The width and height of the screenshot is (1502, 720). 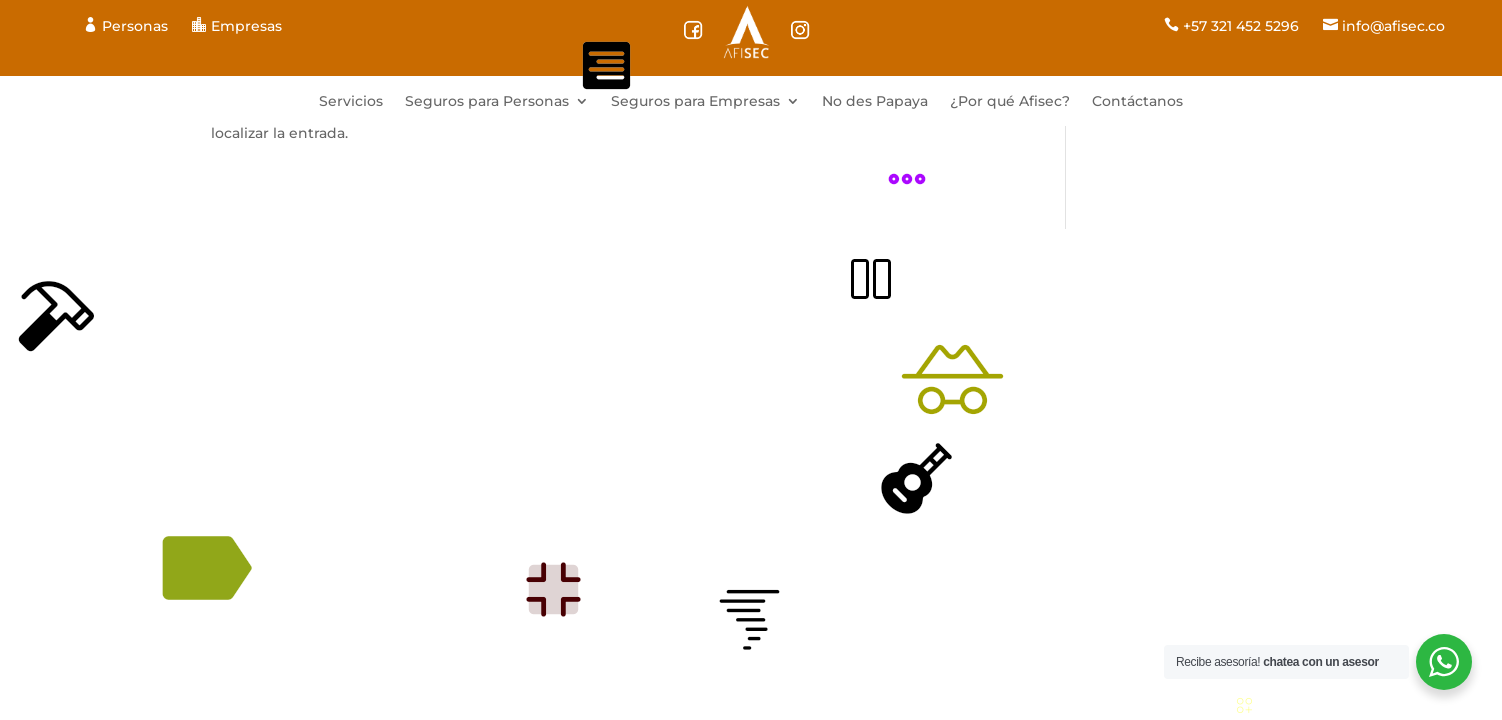 What do you see at coordinates (749, 617) in the screenshot?
I see `indicates severe weather alert or tornado warning` at bounding box center [749, 617].